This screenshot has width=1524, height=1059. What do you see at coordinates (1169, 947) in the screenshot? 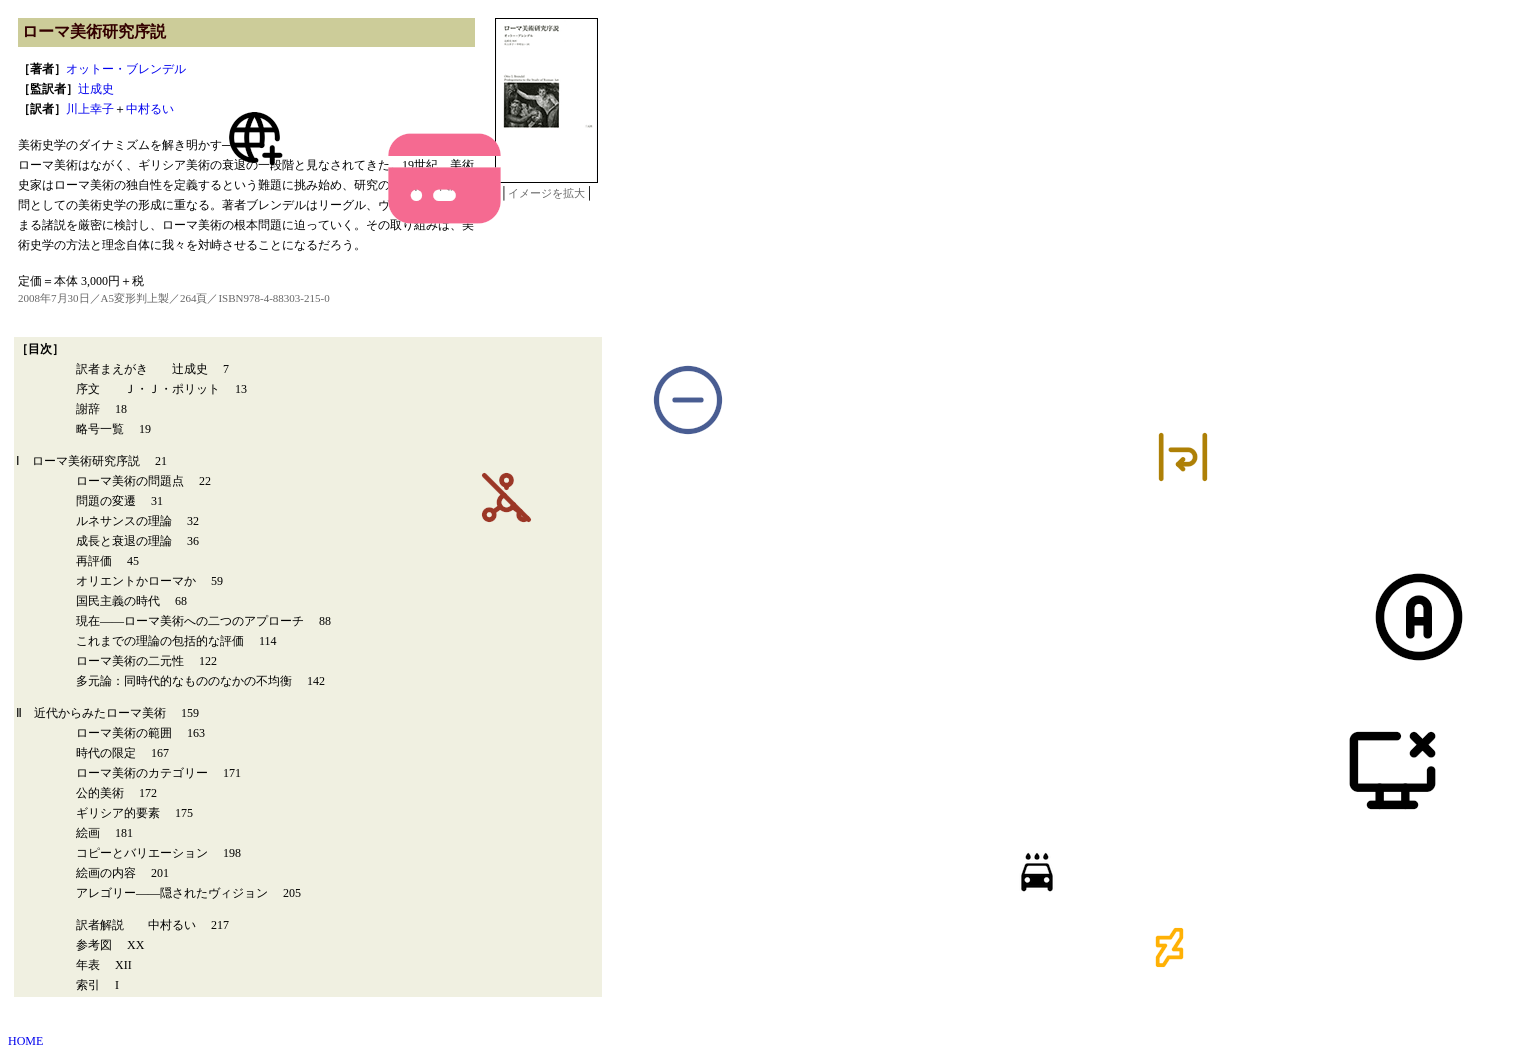
I see `visit deviantart profile or page` at bounding box center [1169, 947].